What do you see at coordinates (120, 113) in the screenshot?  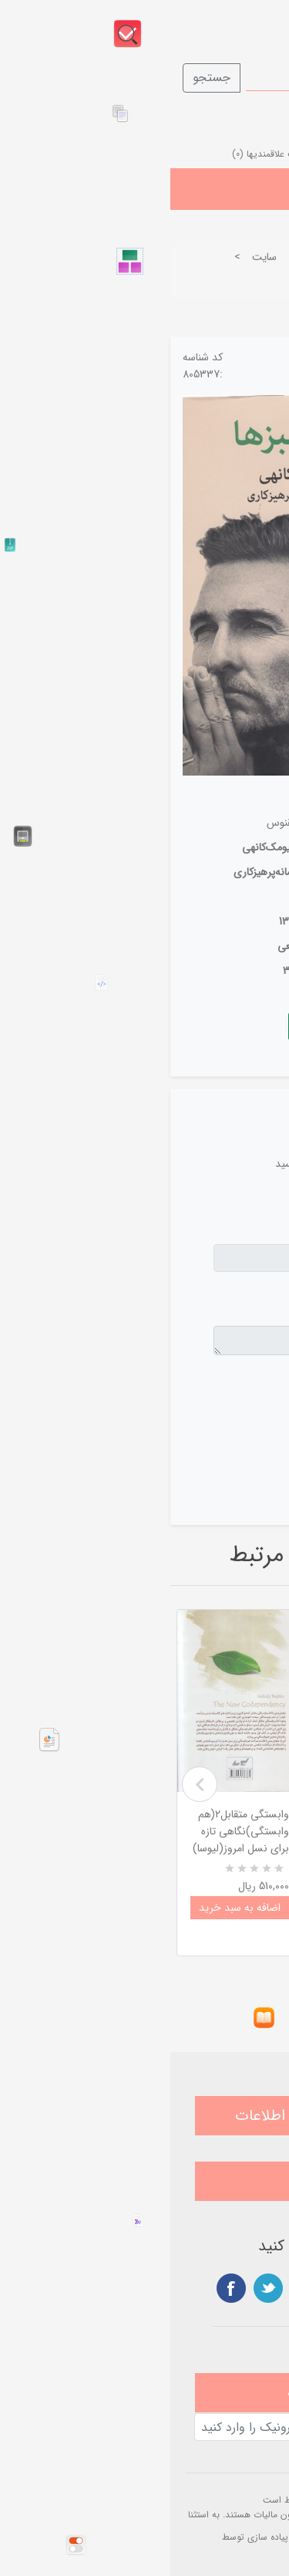 I see `copy selected content to clipboard` at bounding box center [120, 113].